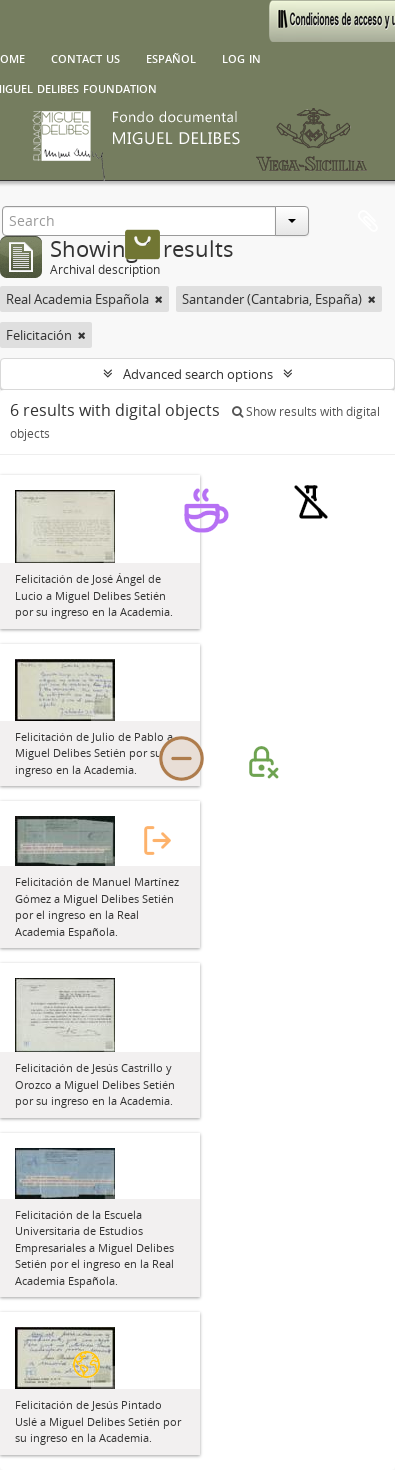 Image resolution: width=395 pixels, height=1470 pixels. Describe the element at coordinates (142, 244) in the screenshot. I see `view your shopping bag` at that location.